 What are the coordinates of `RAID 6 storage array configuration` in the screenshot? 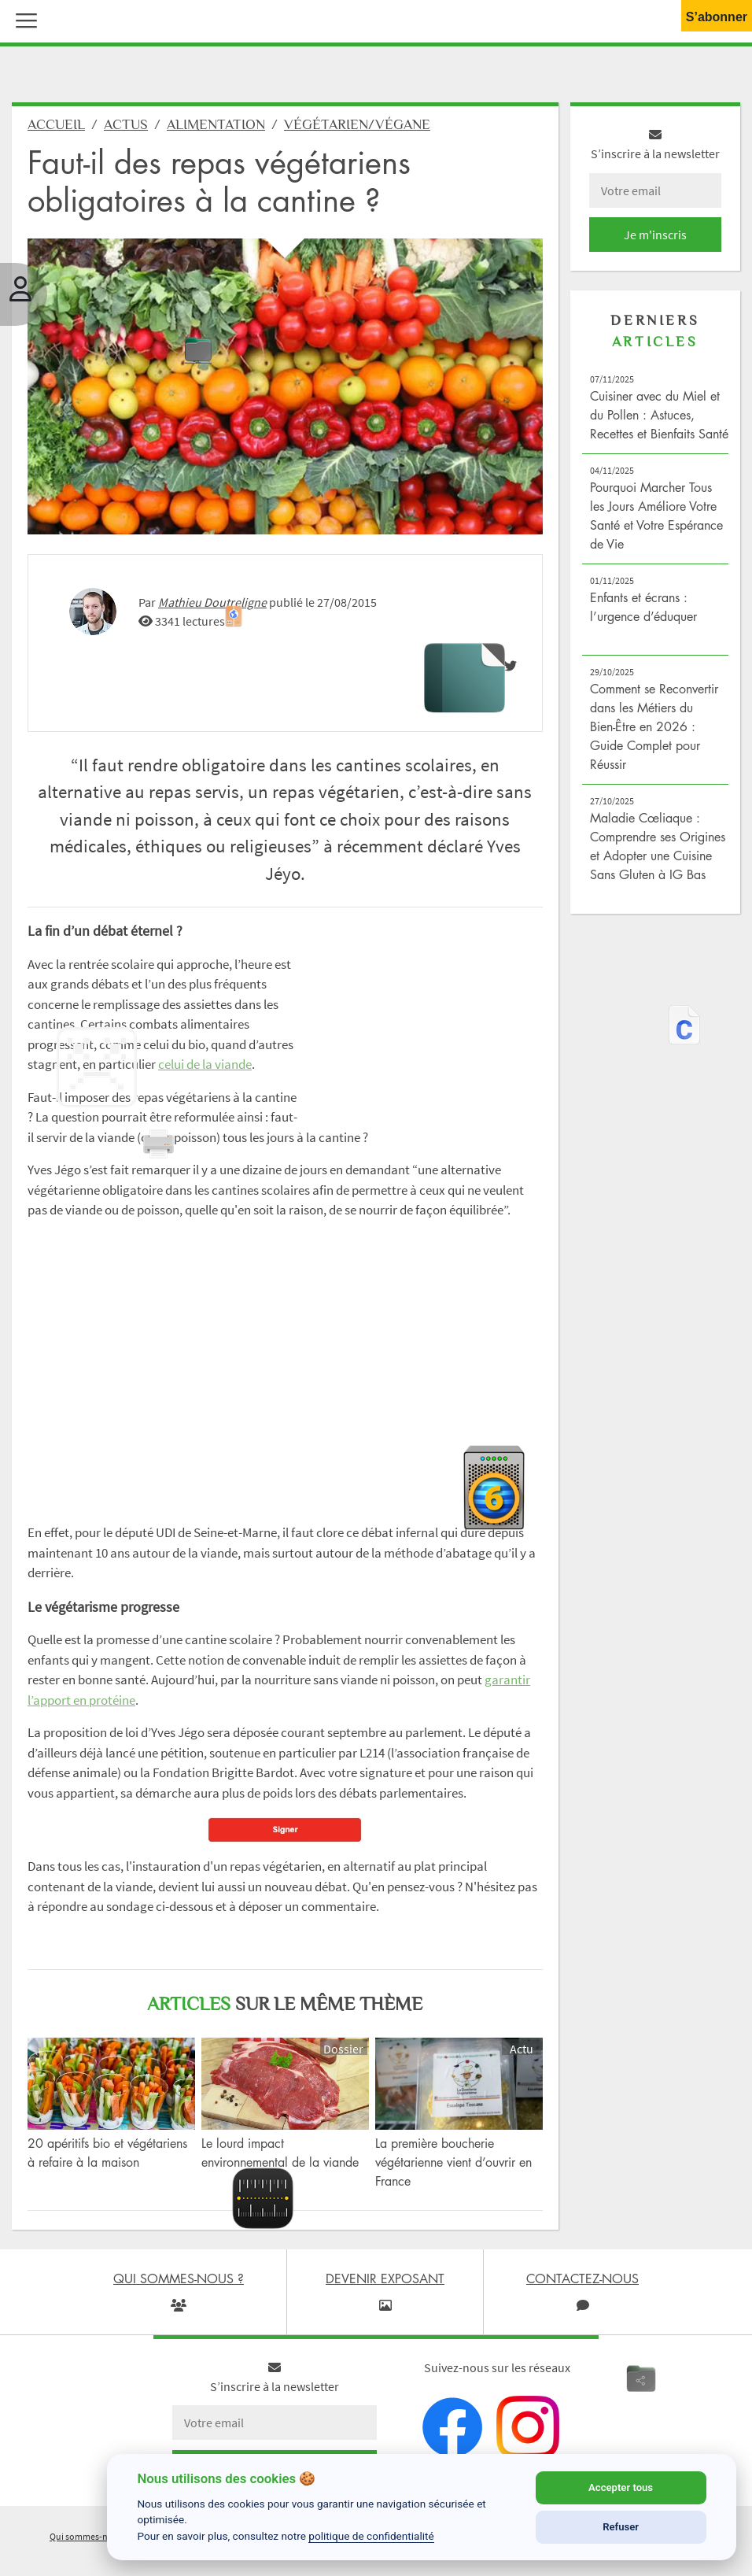 It's located at (494, 1488).